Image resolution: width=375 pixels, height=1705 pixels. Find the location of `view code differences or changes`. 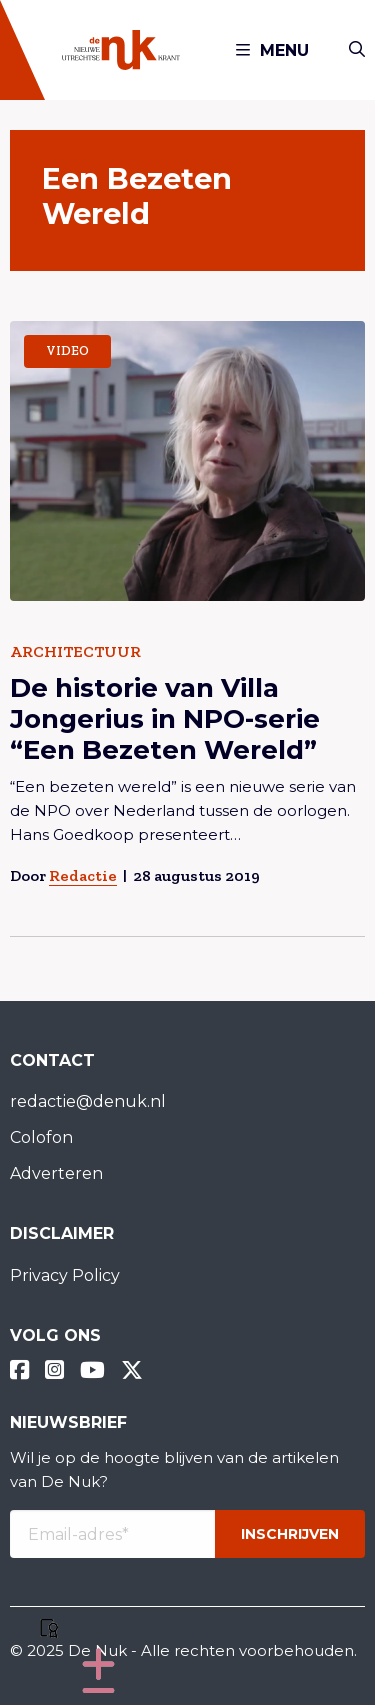

view code differences or changes is located at coordinates (98, 1671).